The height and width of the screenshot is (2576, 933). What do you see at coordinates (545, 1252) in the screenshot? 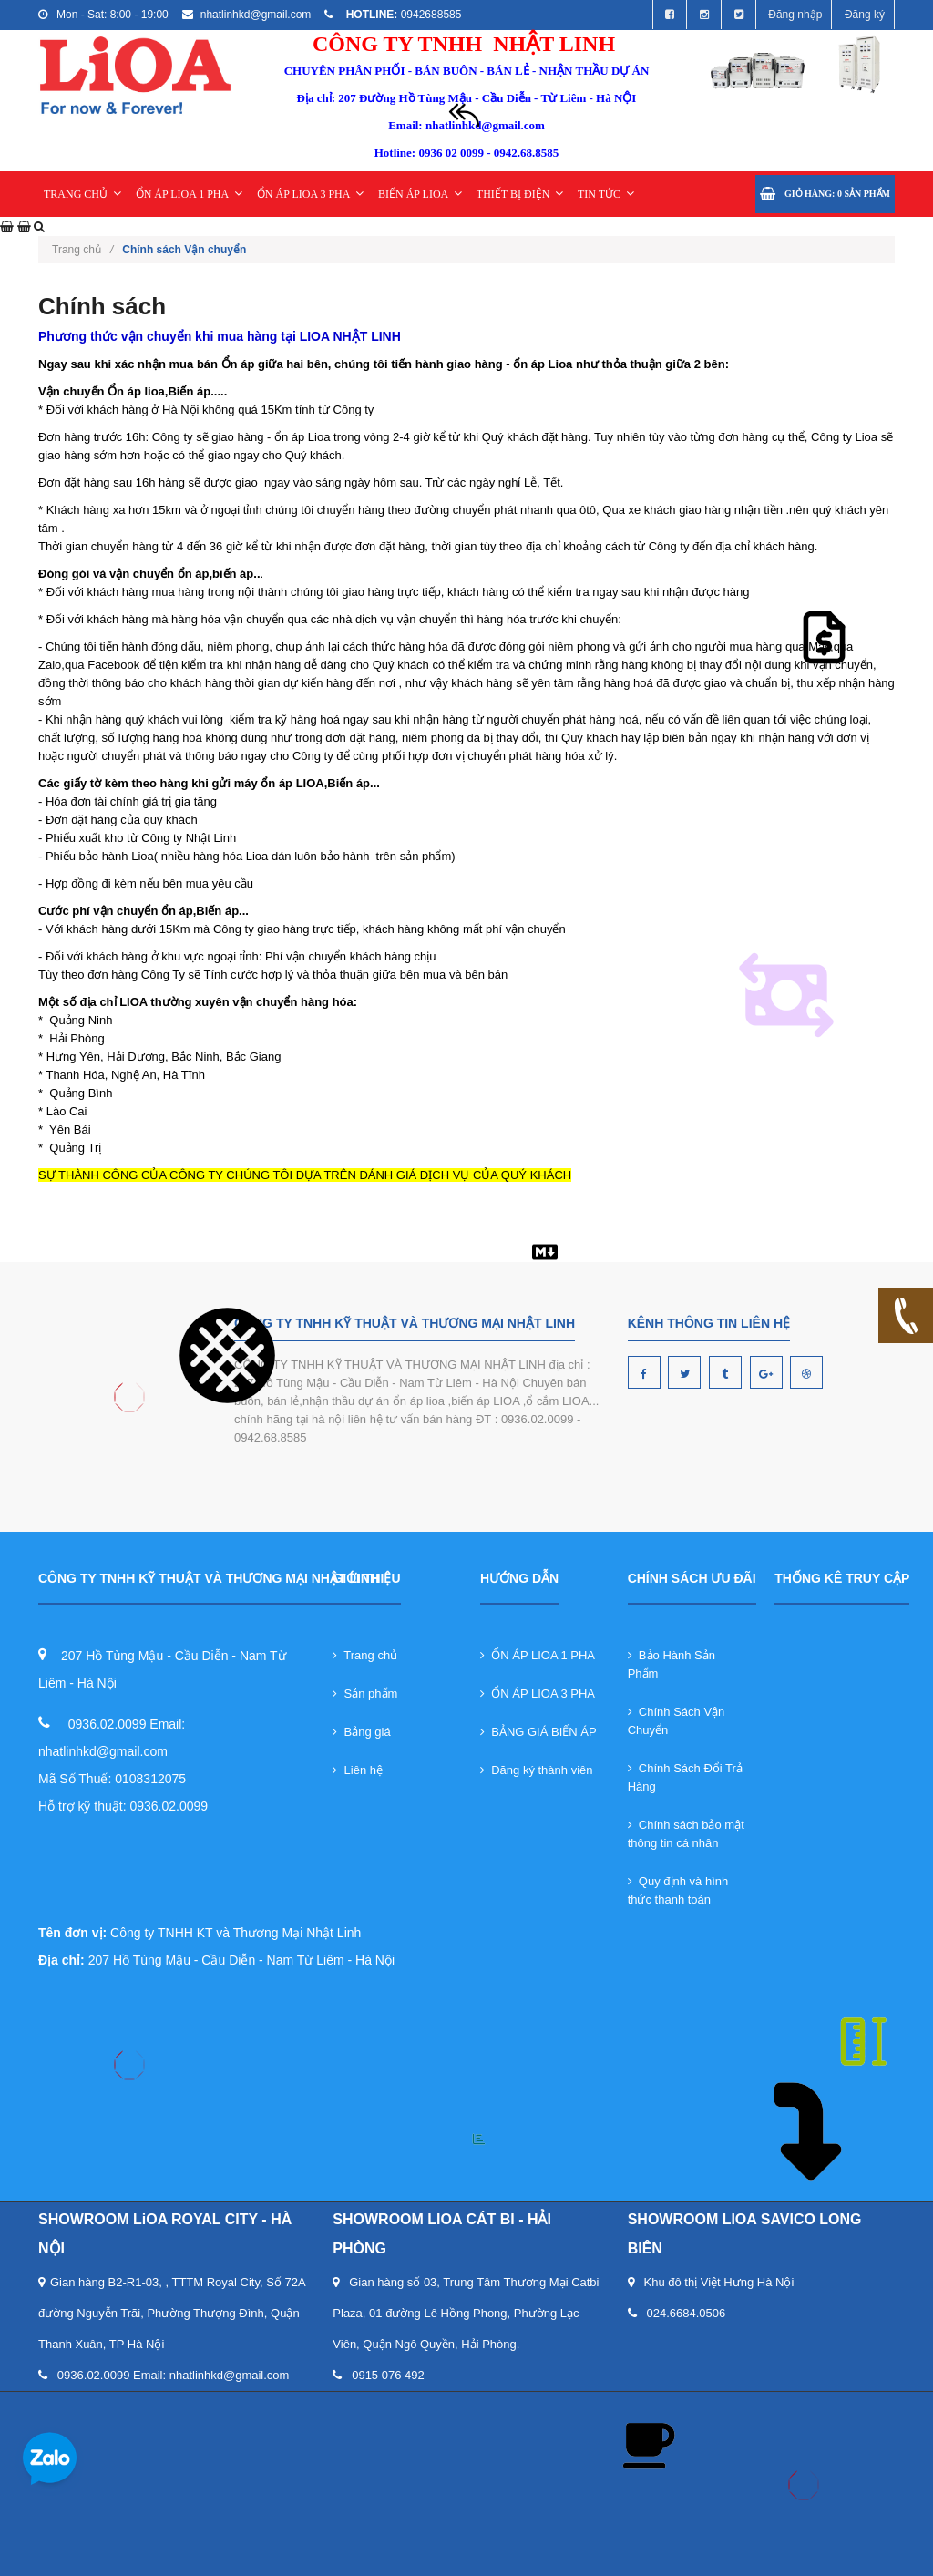
I see `format text using markdown` at bounding box center [545, 1252].